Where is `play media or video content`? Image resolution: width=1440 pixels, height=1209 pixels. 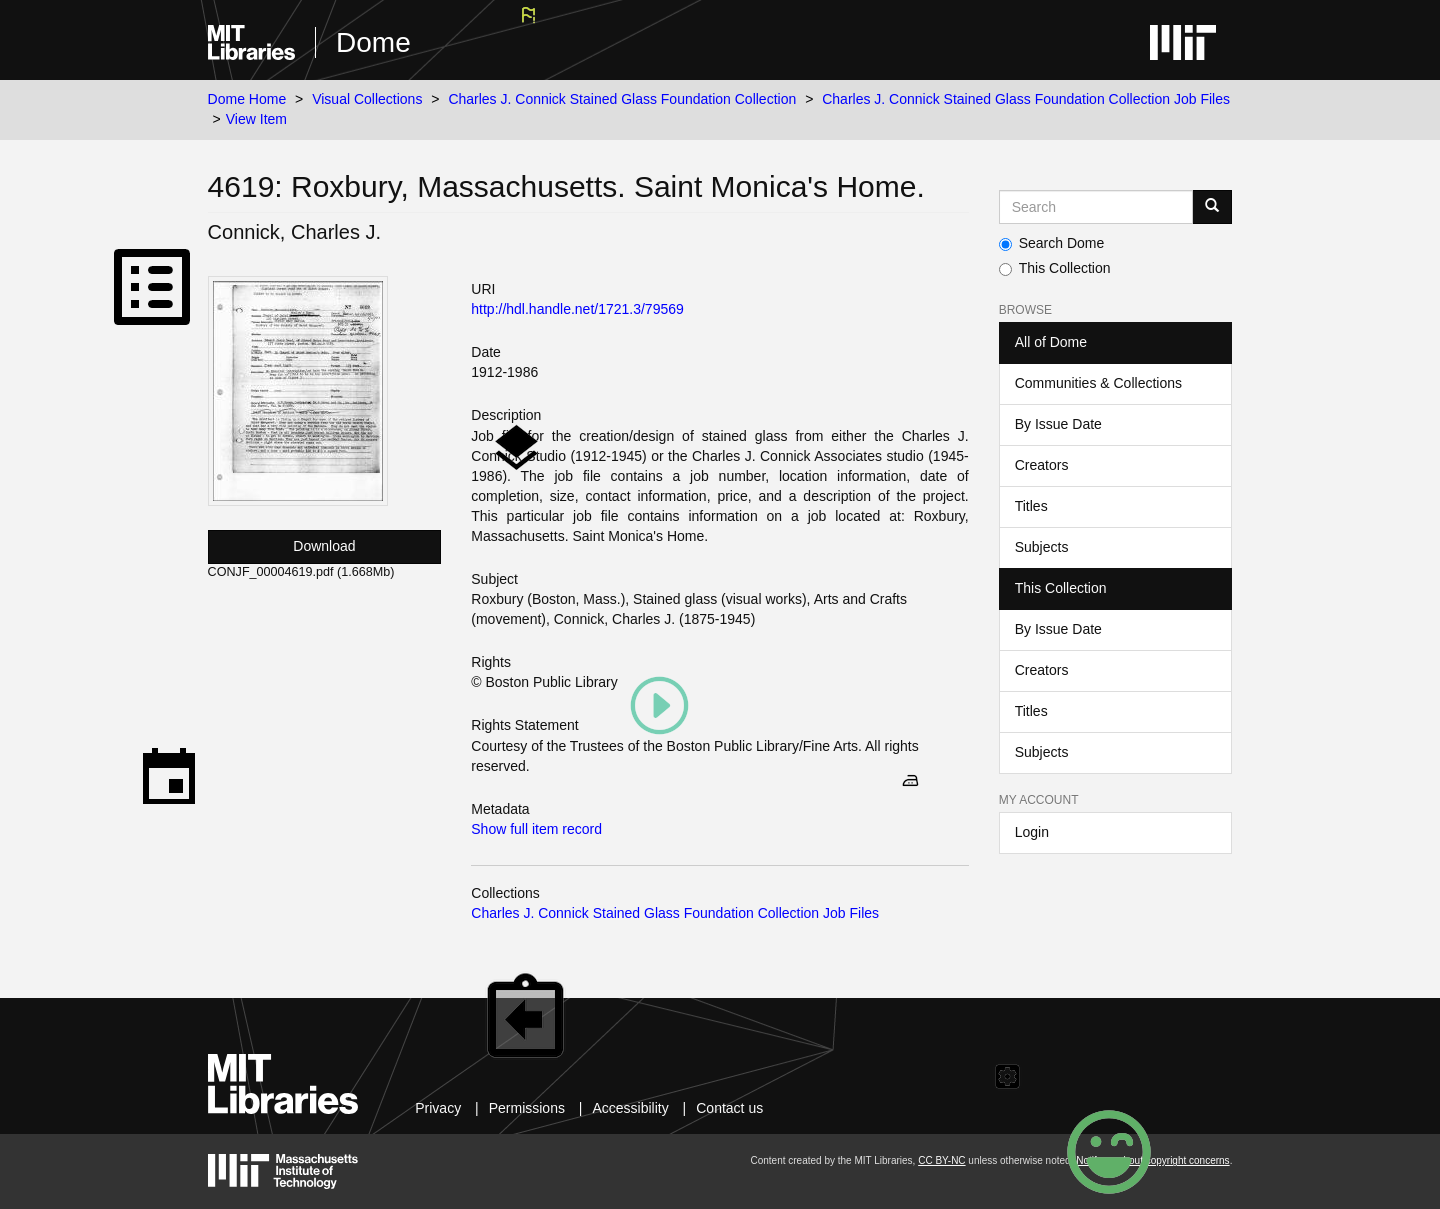 play media or video content is located at coordinates (659, 705).